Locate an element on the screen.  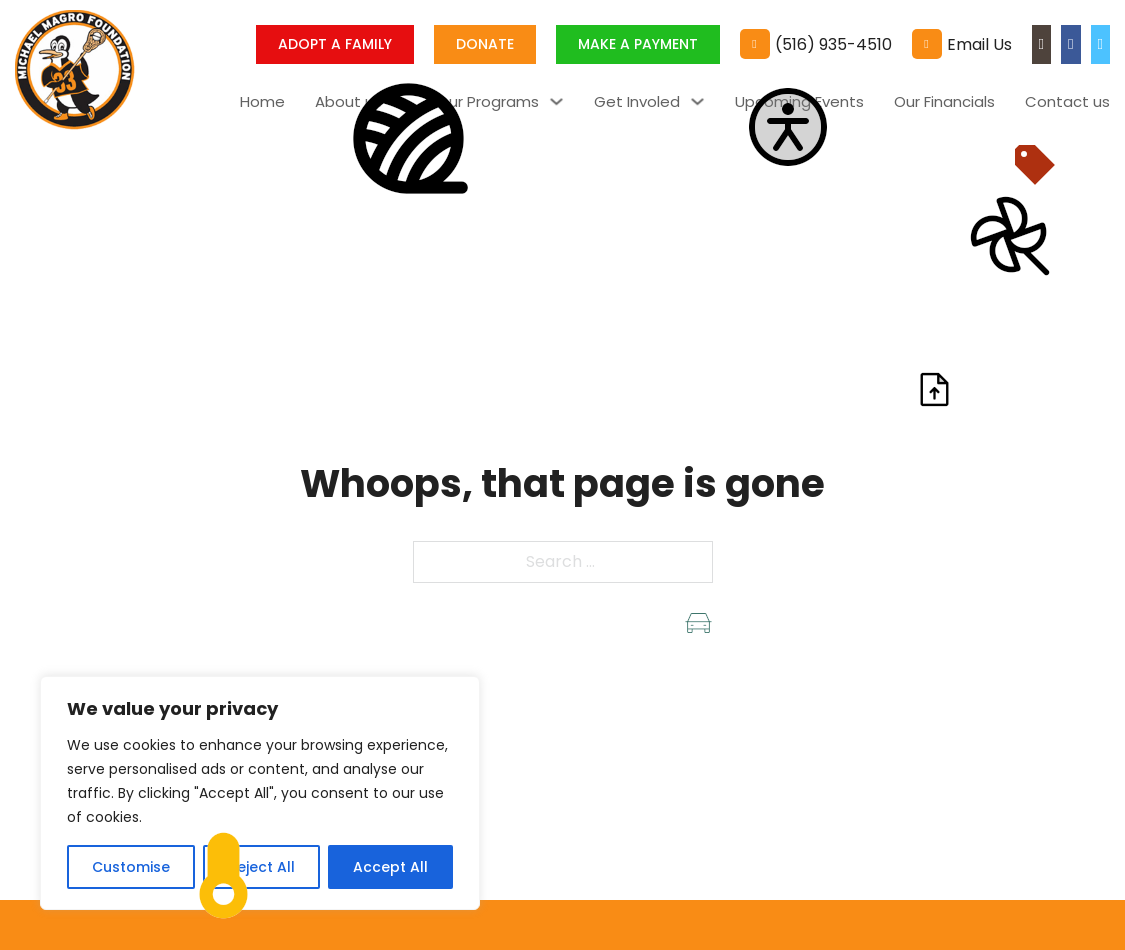
access vehicle or car-related features is located at coordinates (698, 623).